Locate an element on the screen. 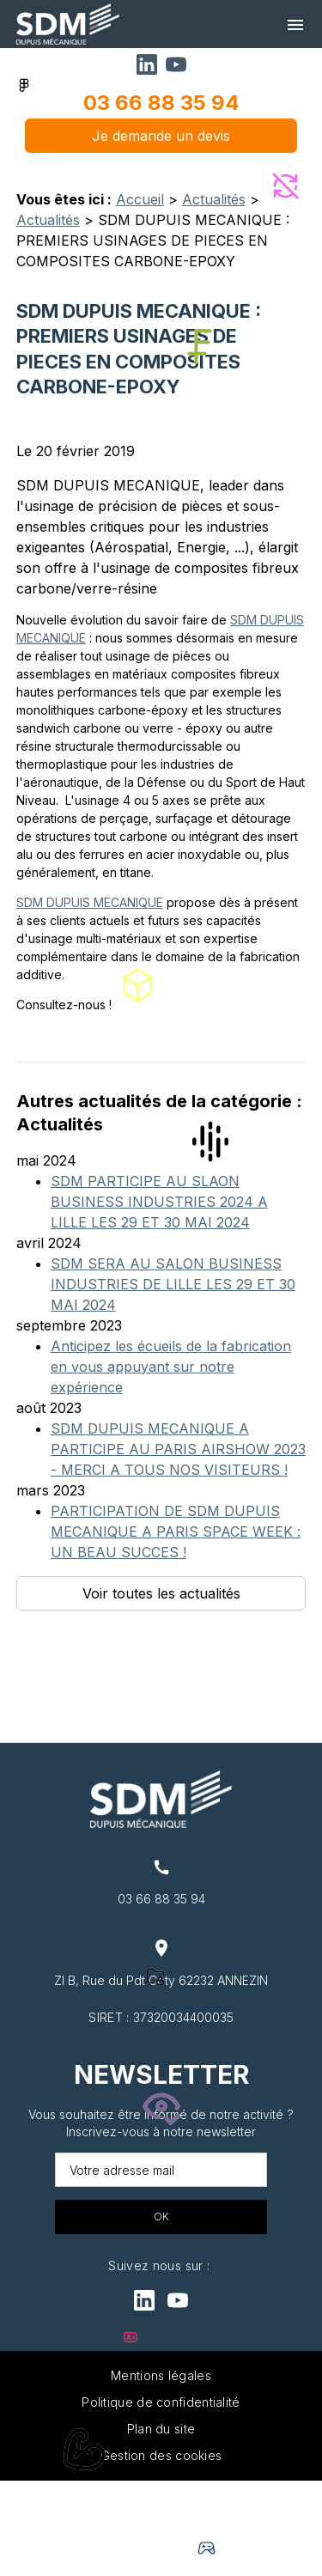 The width and height of the screenshot is (322, 2576). open Google Podcasts is located at coordinates (210, 1142).